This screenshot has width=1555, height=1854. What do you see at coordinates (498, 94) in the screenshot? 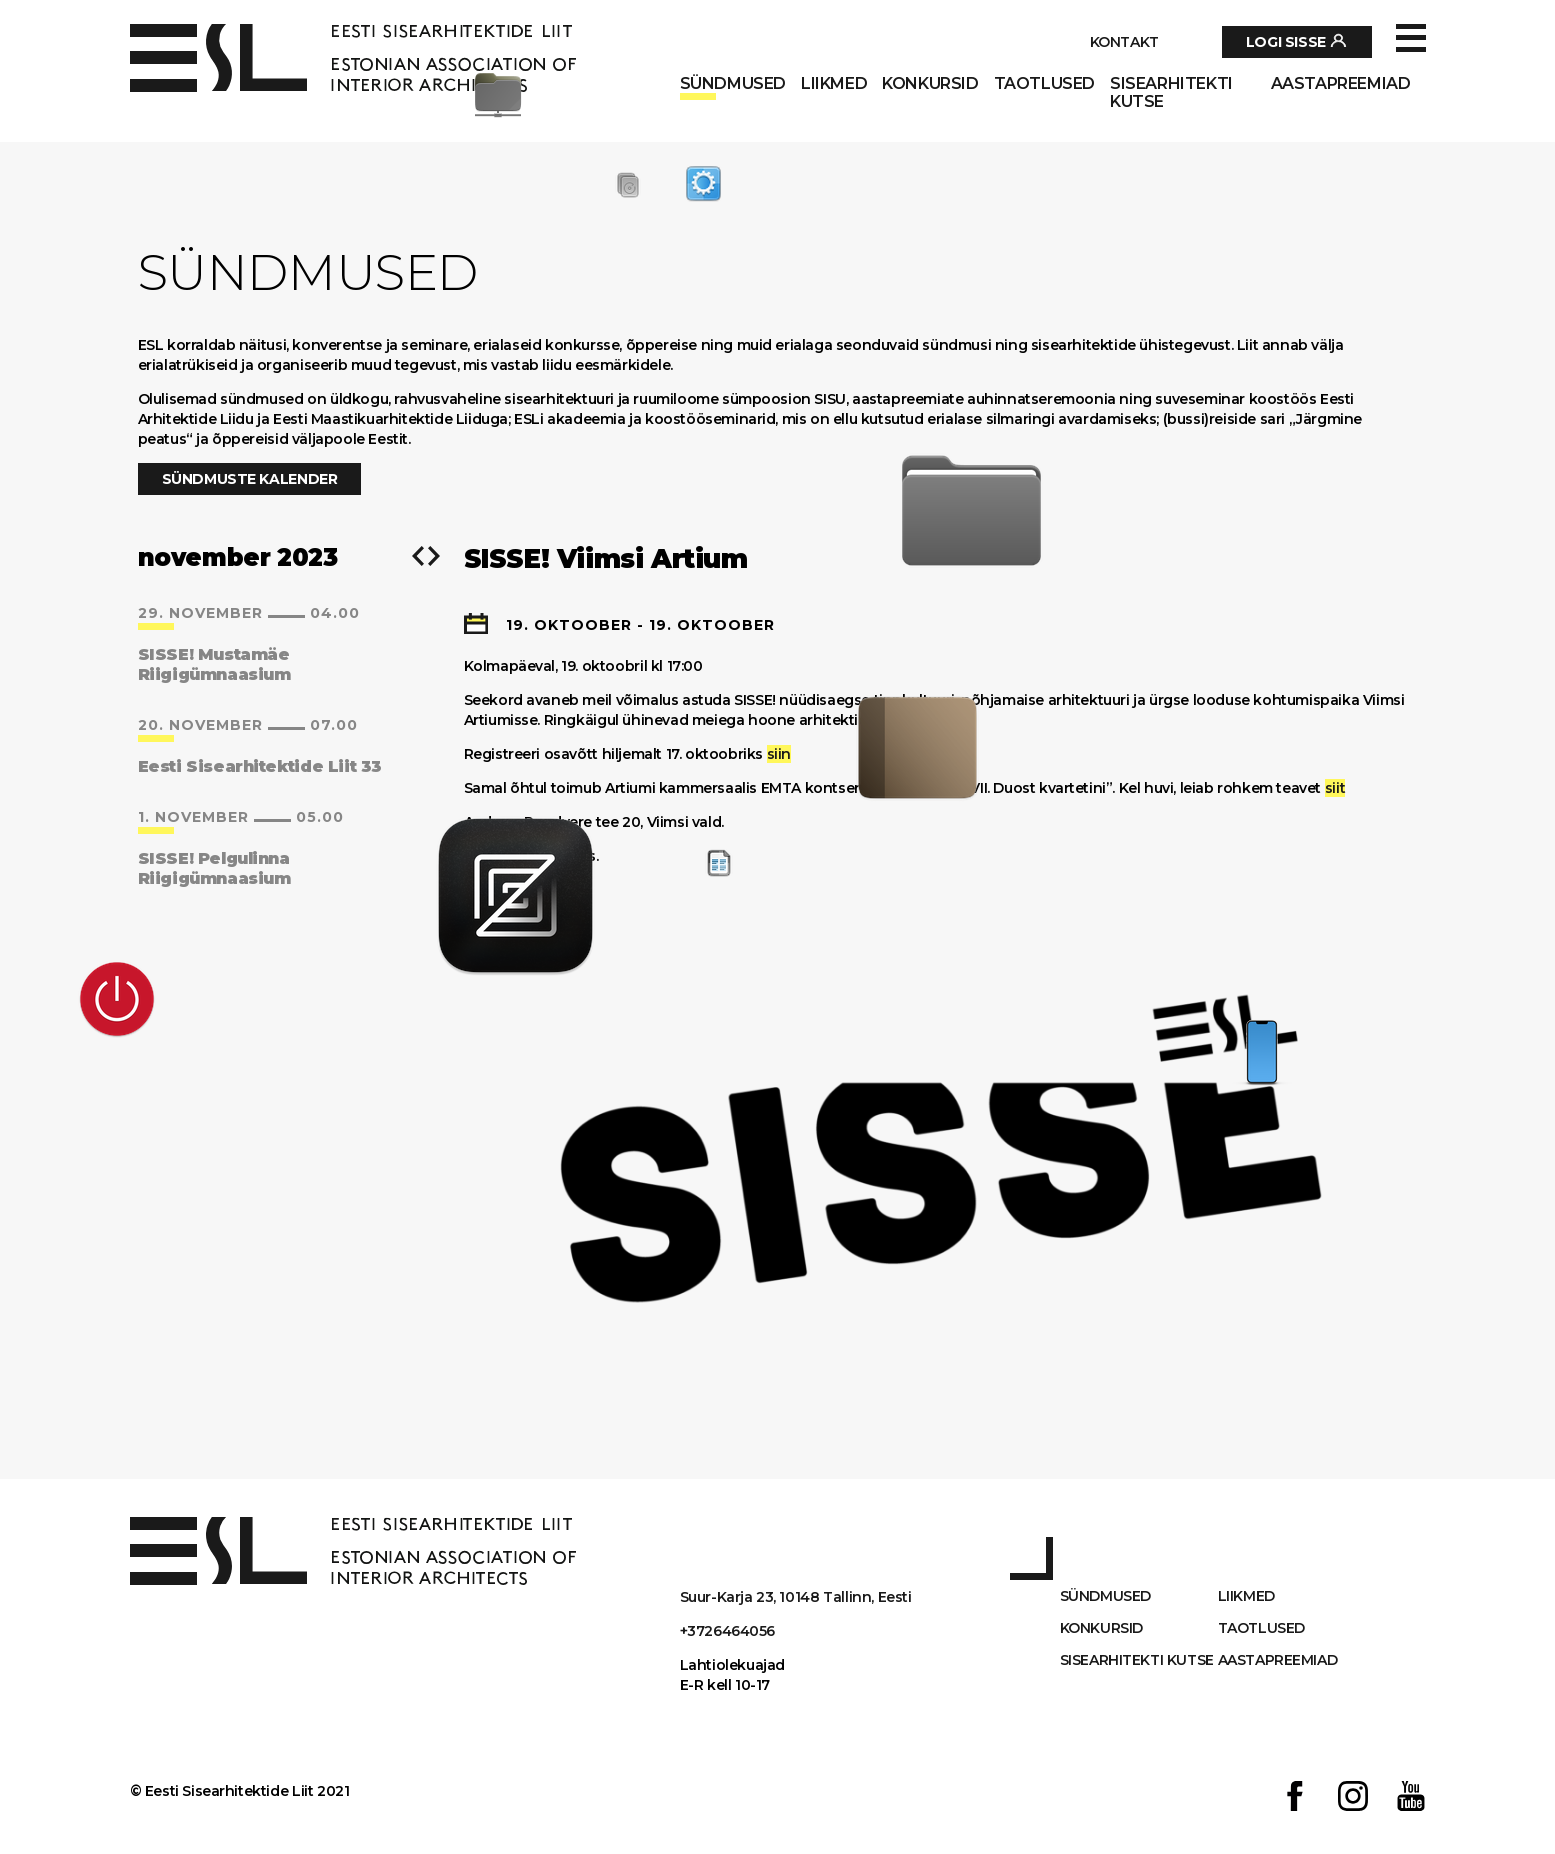
I see `access a remote or network folder` at bounding box center [498, 94].